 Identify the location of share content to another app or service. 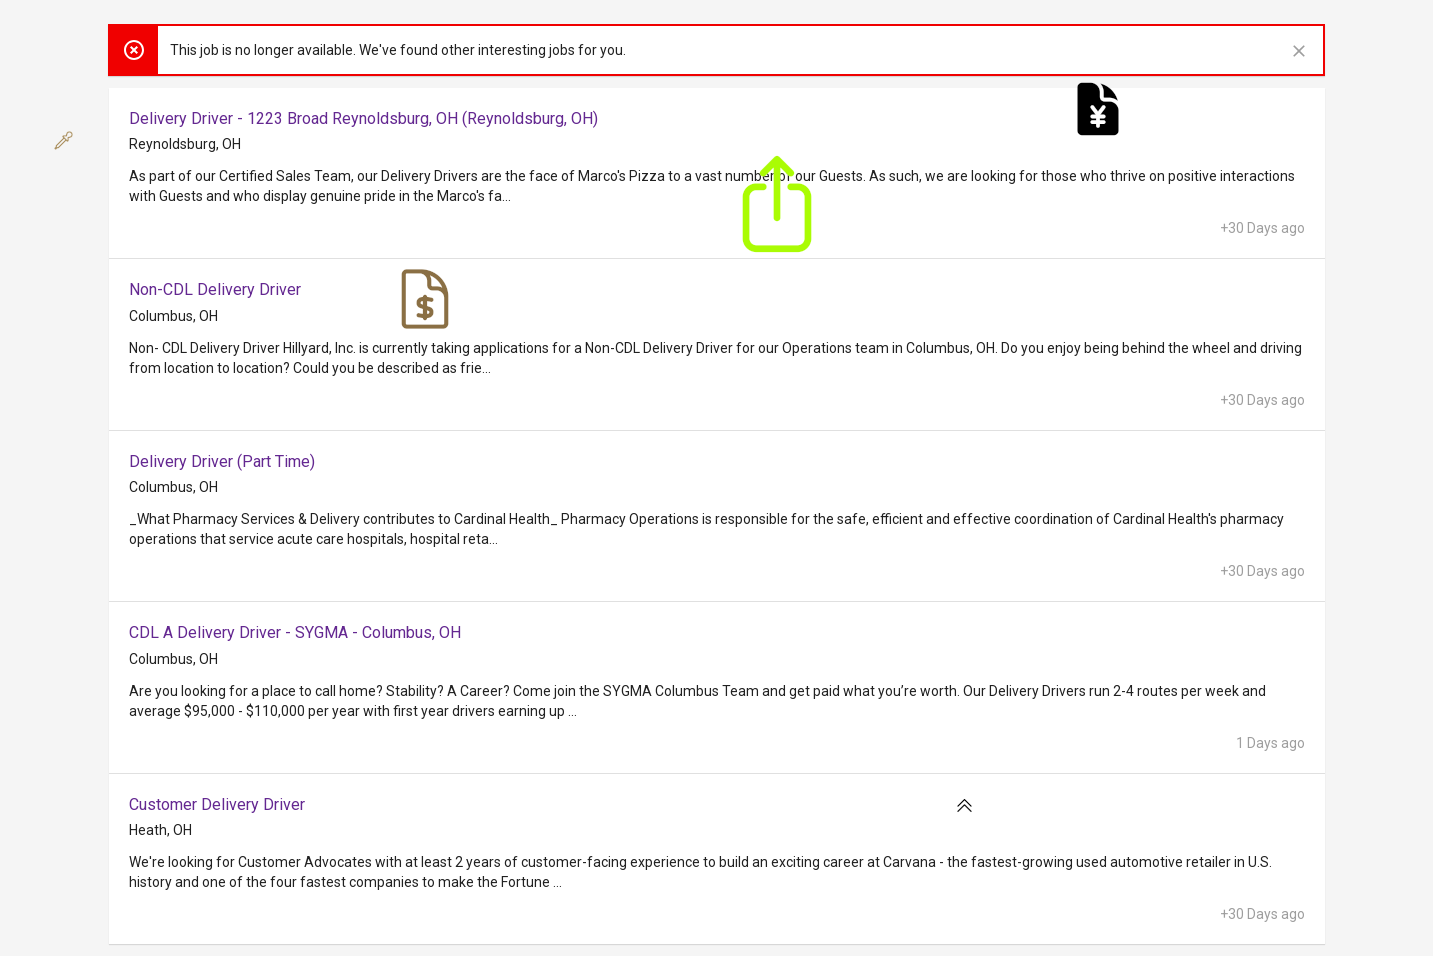
(777, 204).